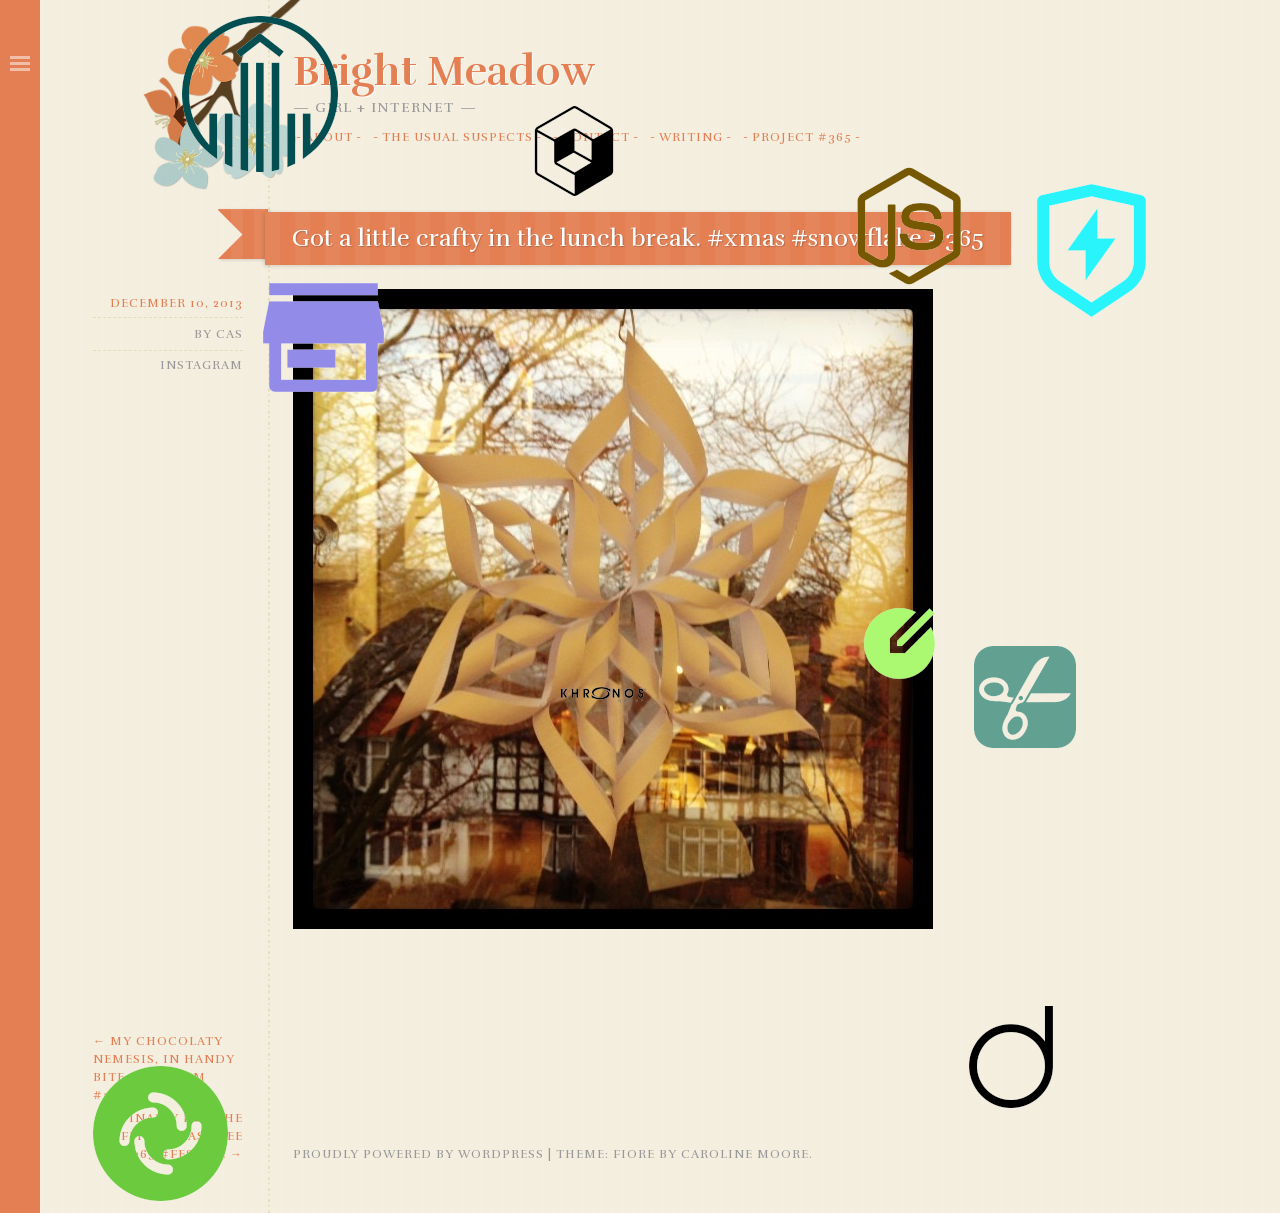 Image resolution: width=1280 pixels, height=1213 pixels. What do you see at coordinates (899, 643) in the screenshot?
I see `edit your profile` at bounding box center [899, 643].